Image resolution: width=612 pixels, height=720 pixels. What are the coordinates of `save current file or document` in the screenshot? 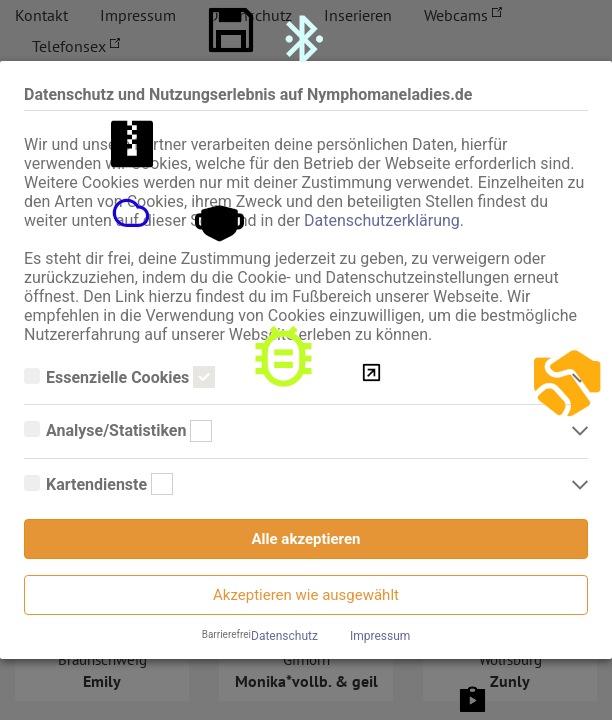 It's located at (231, 30).